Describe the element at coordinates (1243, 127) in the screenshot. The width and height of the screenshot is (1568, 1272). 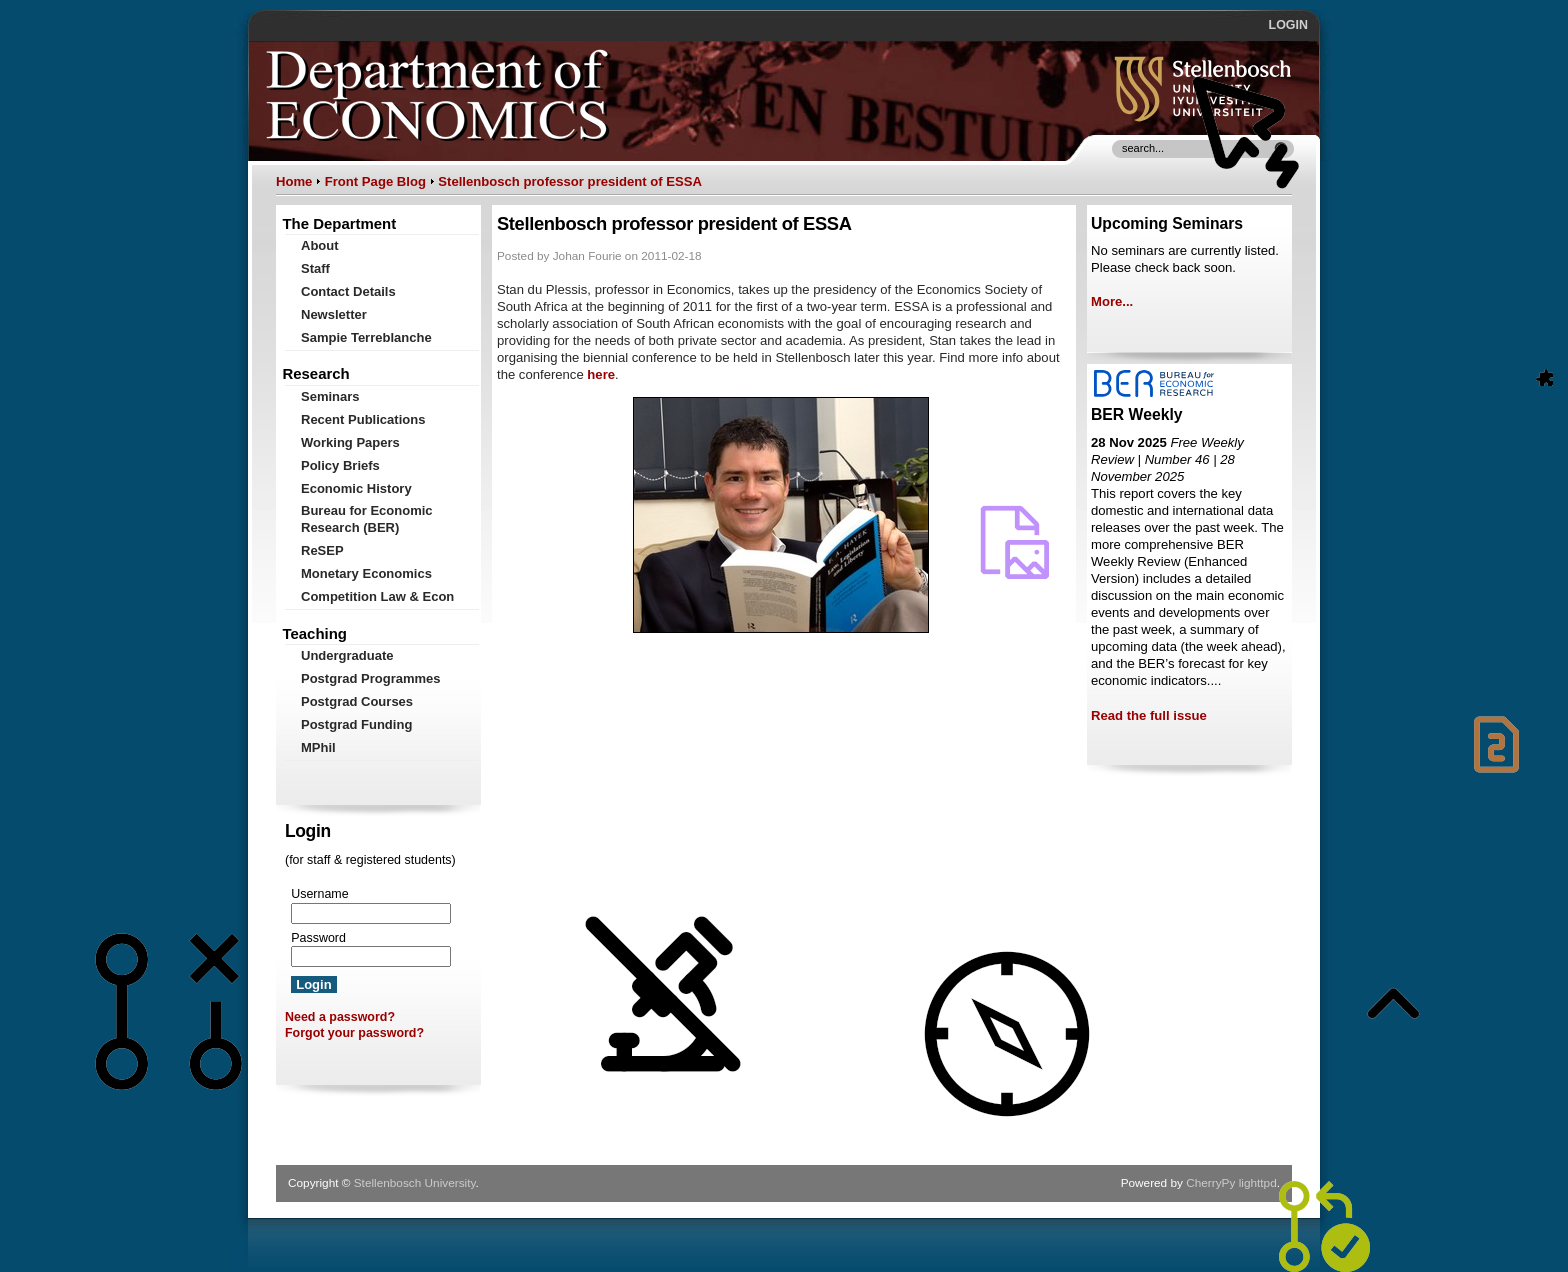
I see `cursor with active click or interaction` at that location.